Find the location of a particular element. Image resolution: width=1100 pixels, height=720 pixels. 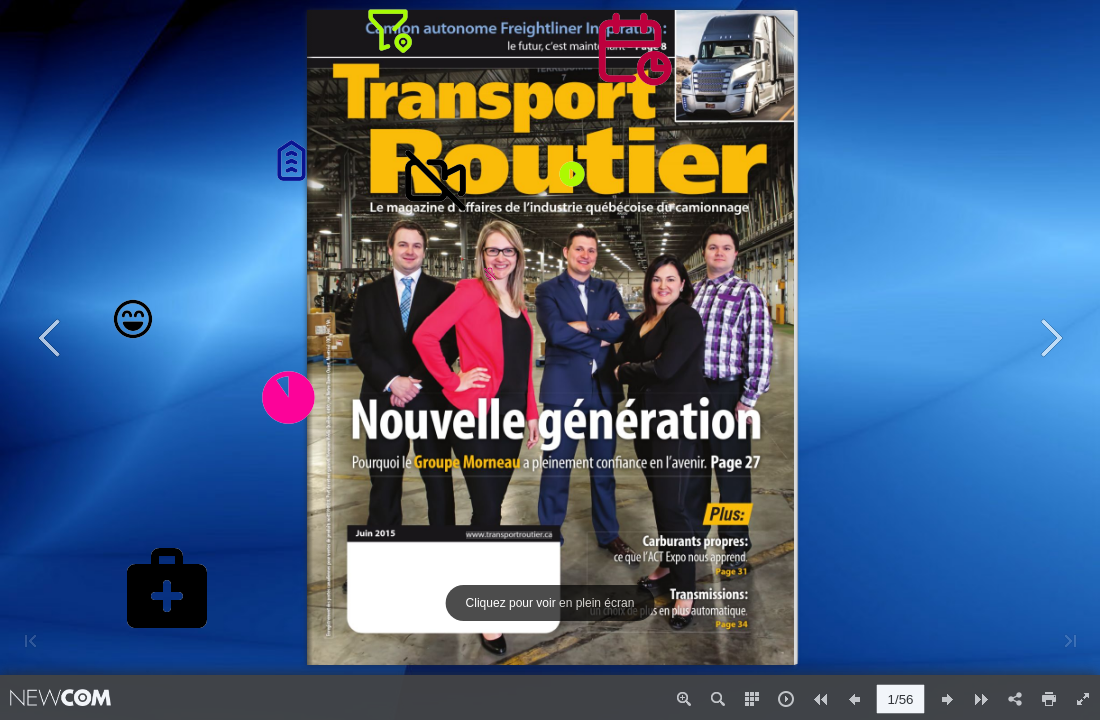

react with a laughing emoji is located at coordinates (133, 319).